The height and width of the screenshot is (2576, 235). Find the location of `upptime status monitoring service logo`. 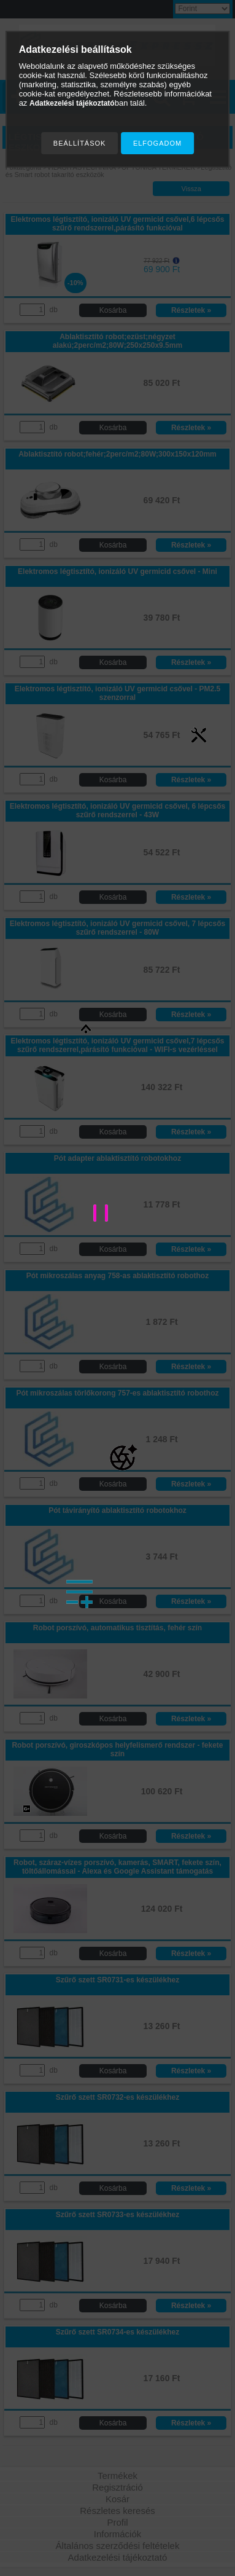

upptime status monitoring service logo is located at coordinates (86, 1029).